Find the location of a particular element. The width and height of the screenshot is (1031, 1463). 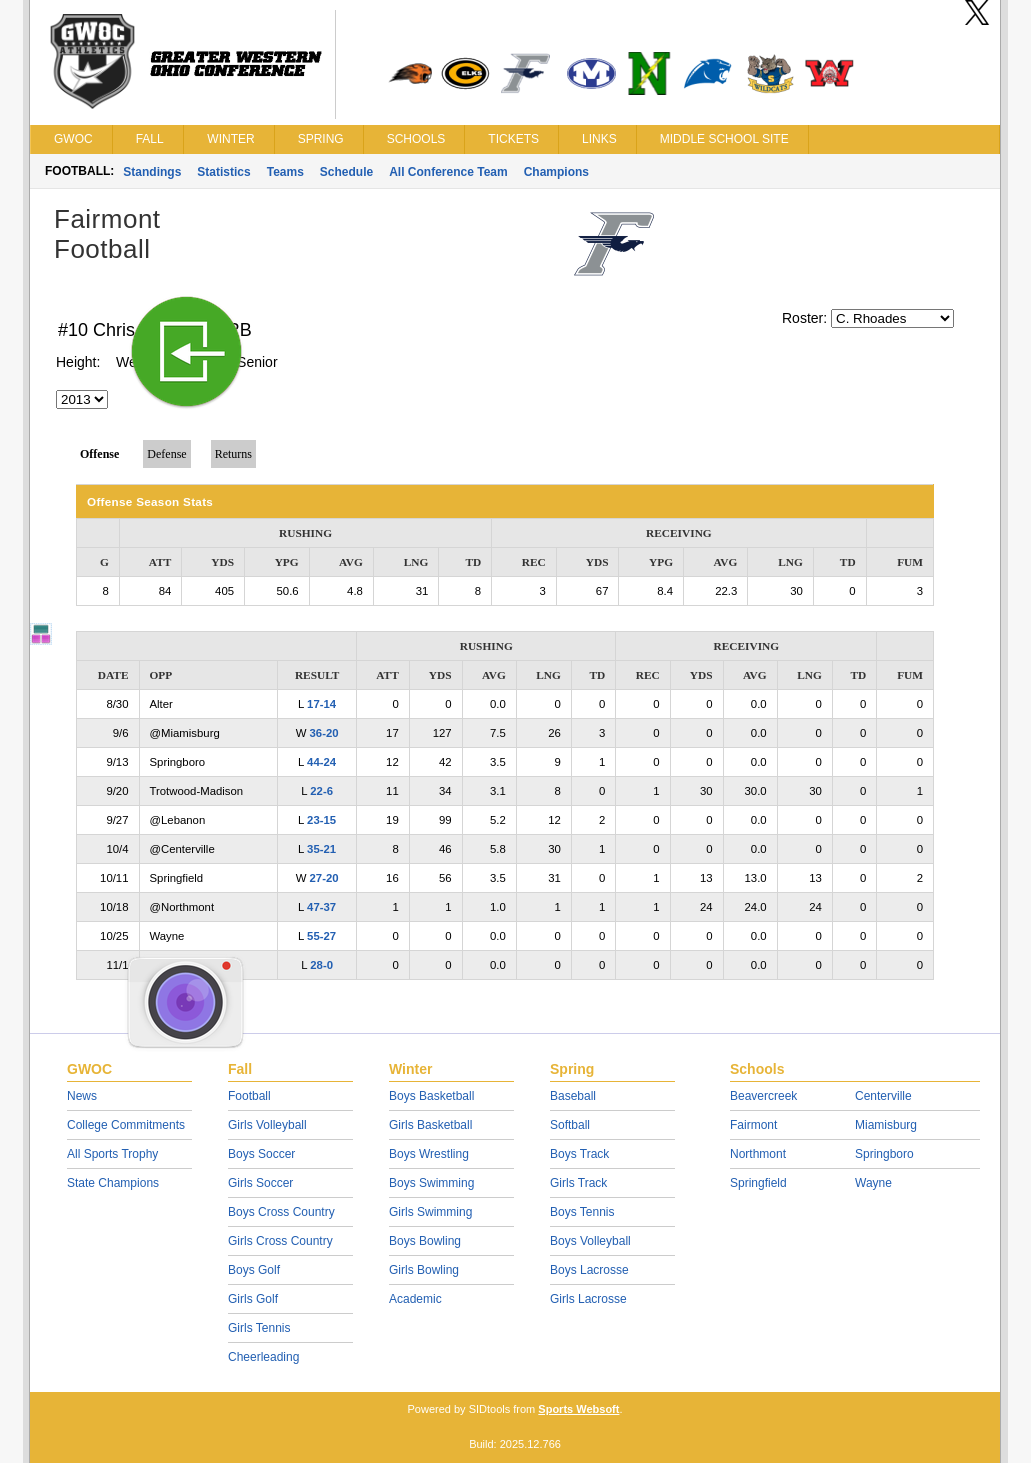

select all items in the current view is located at coordinates (41, 634).